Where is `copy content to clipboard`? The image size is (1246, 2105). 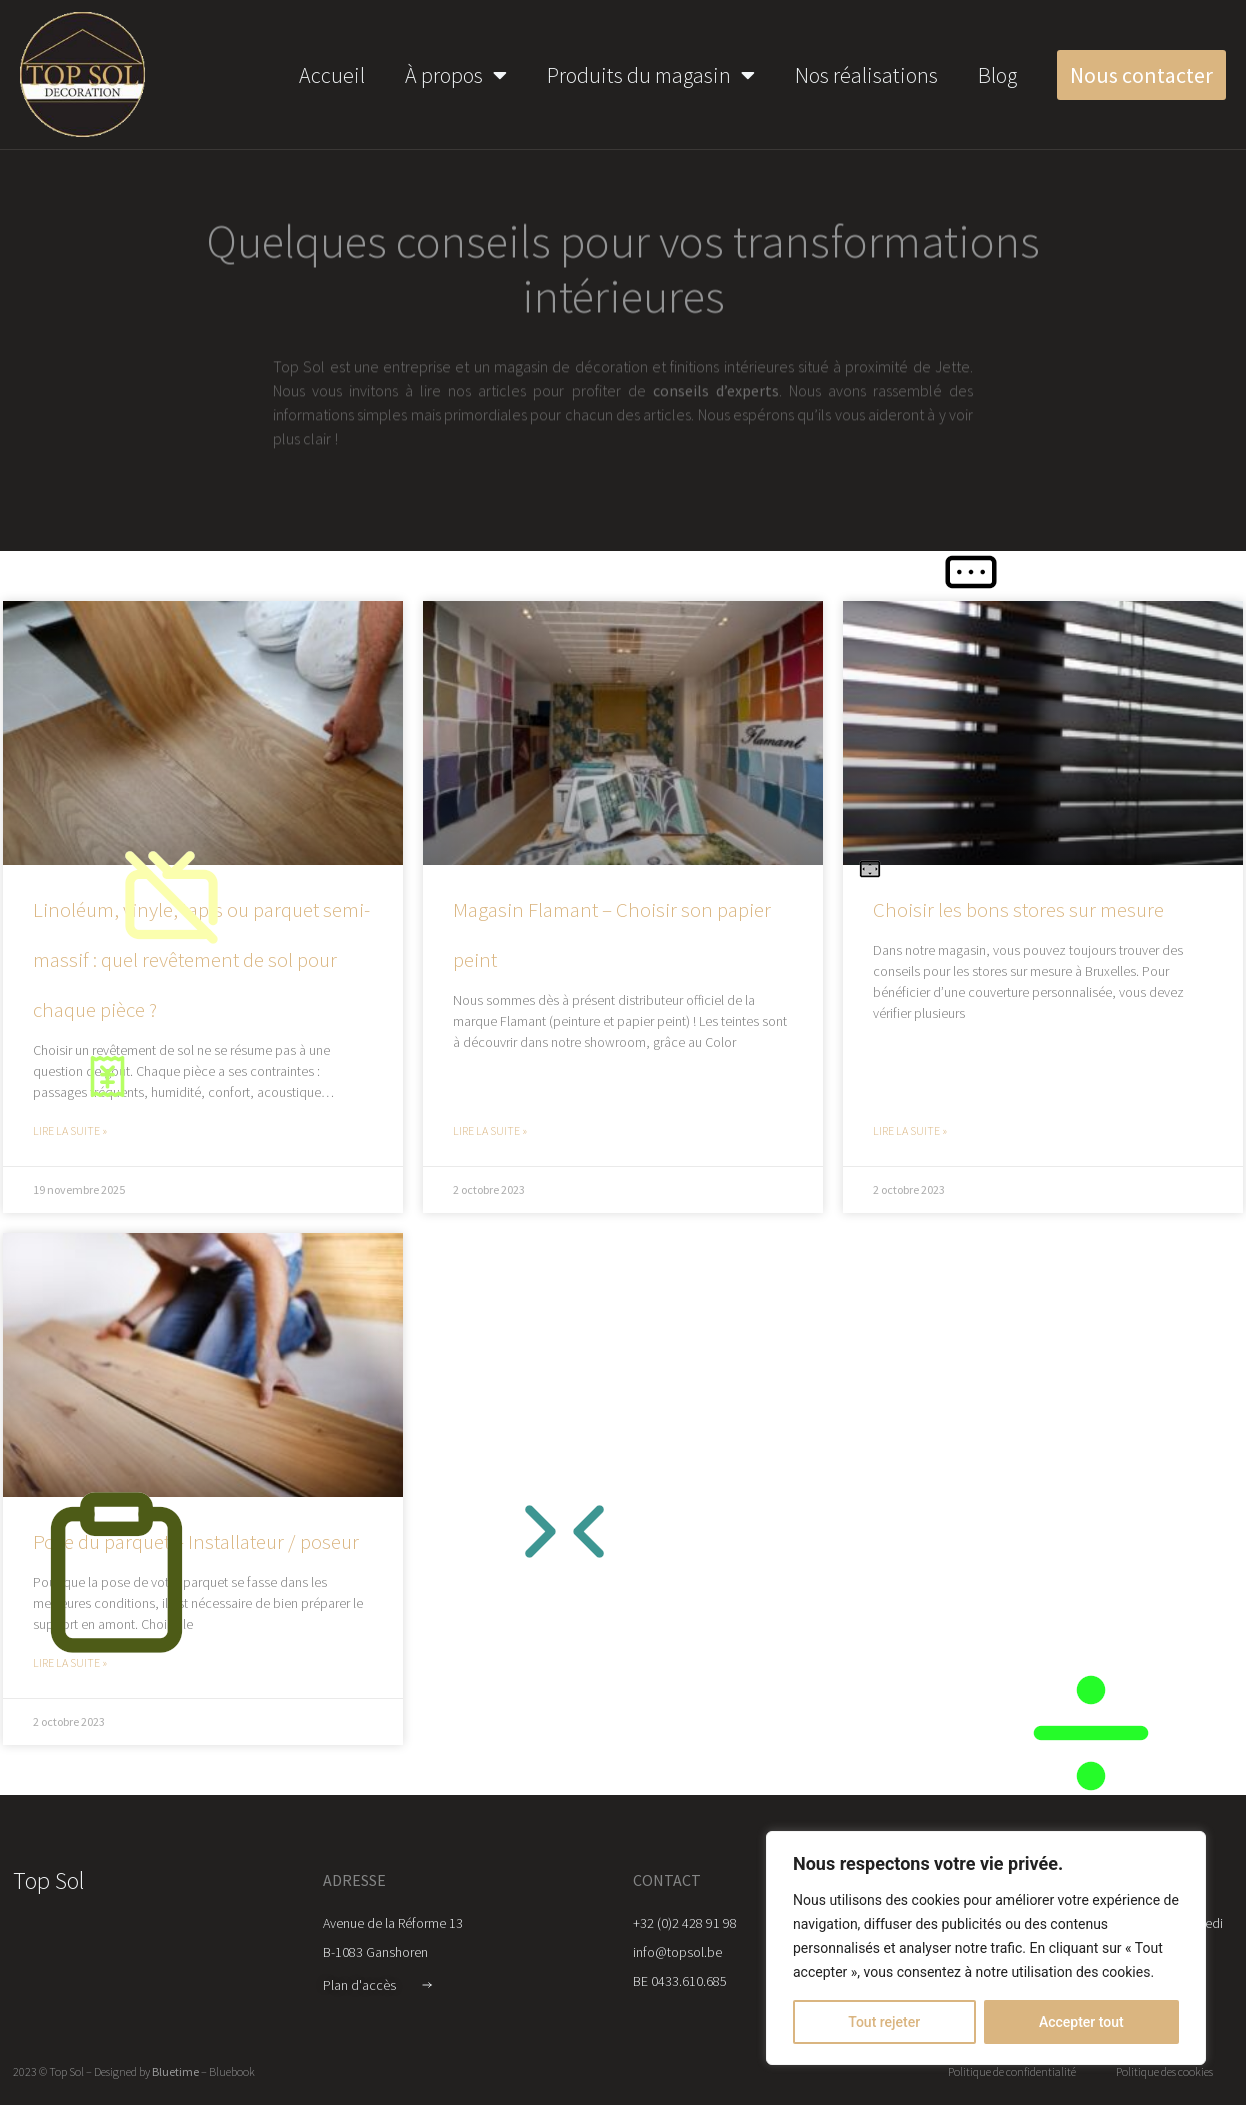
copy content to clipboard is located at coordinates (116, 1572).